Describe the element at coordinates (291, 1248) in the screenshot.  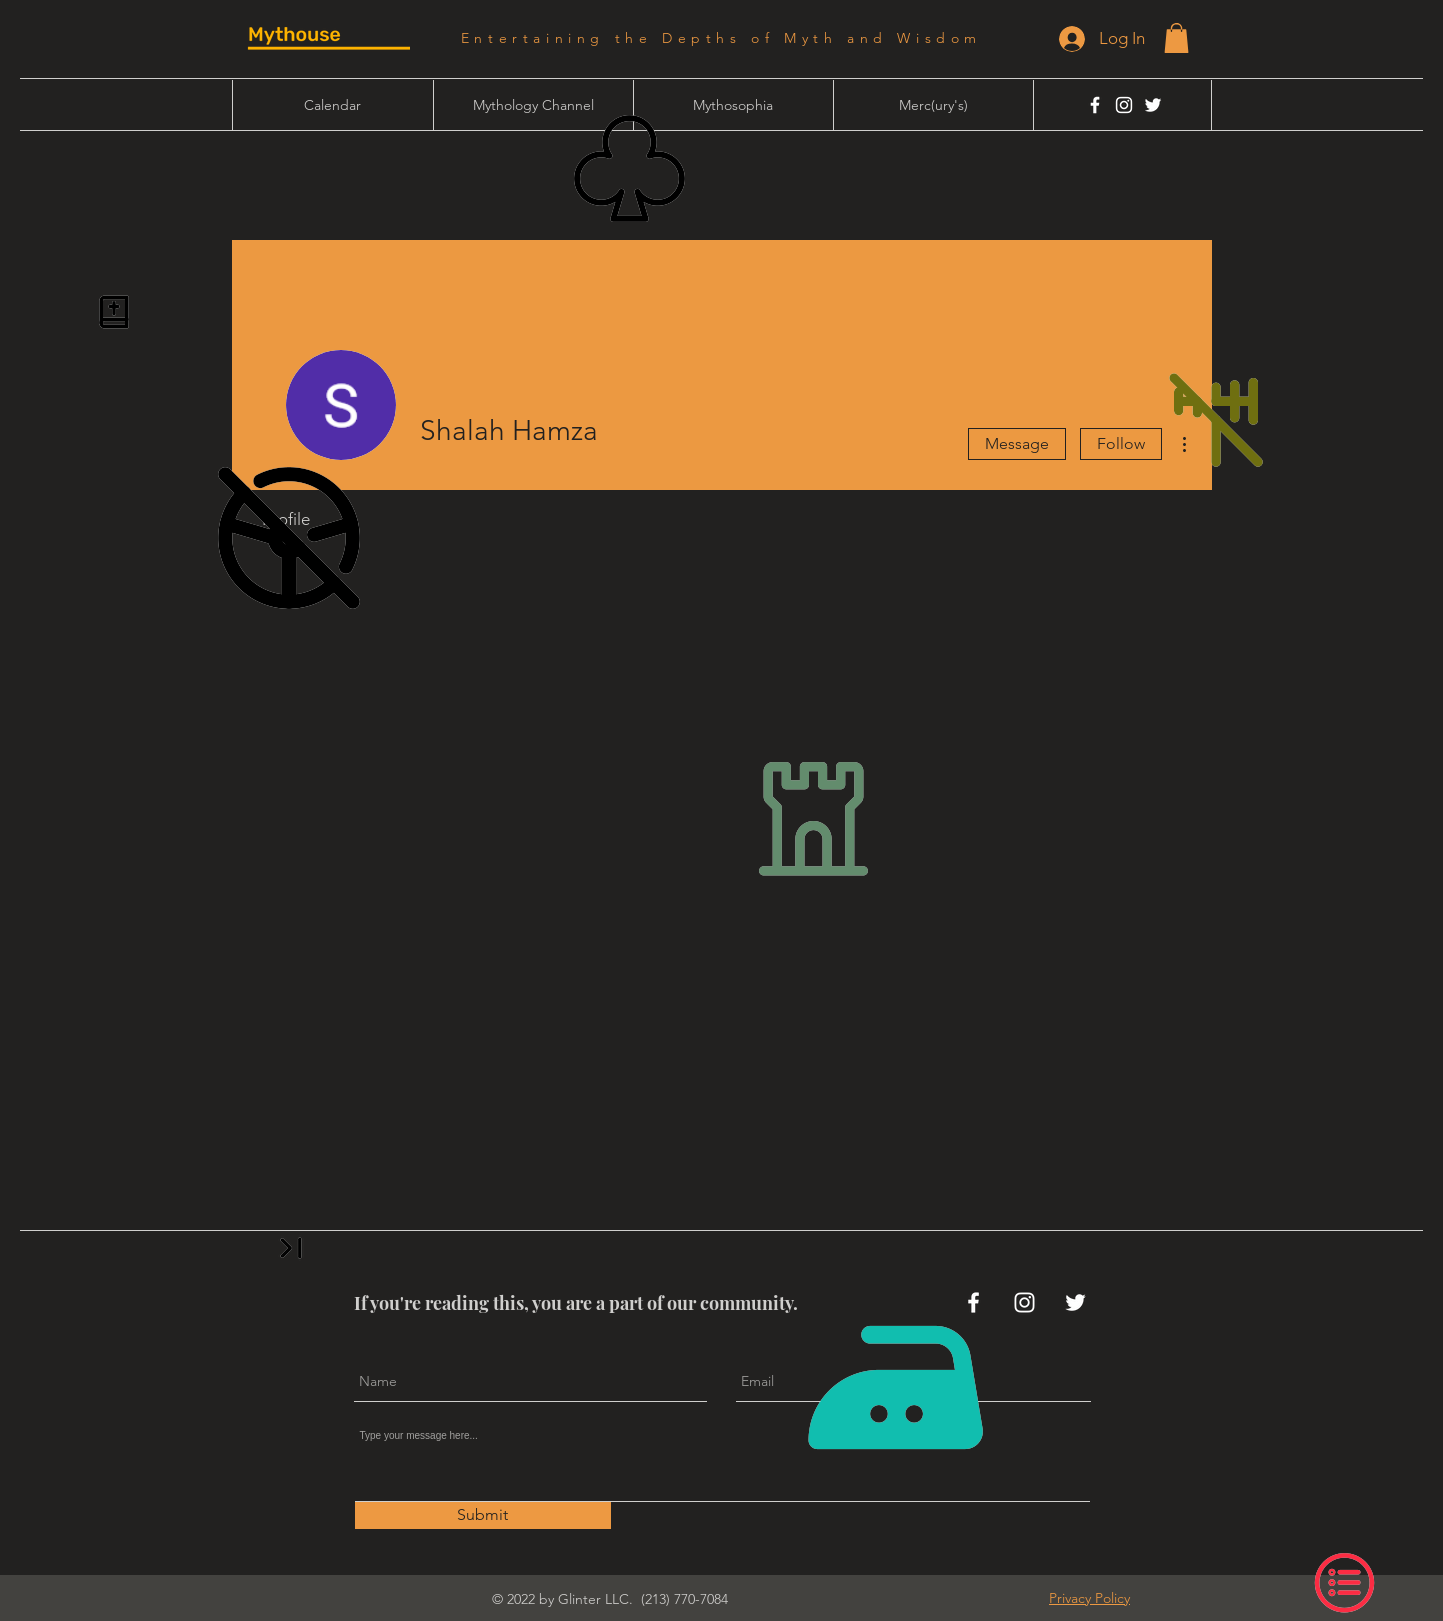
I see `go to the last page` at that location.